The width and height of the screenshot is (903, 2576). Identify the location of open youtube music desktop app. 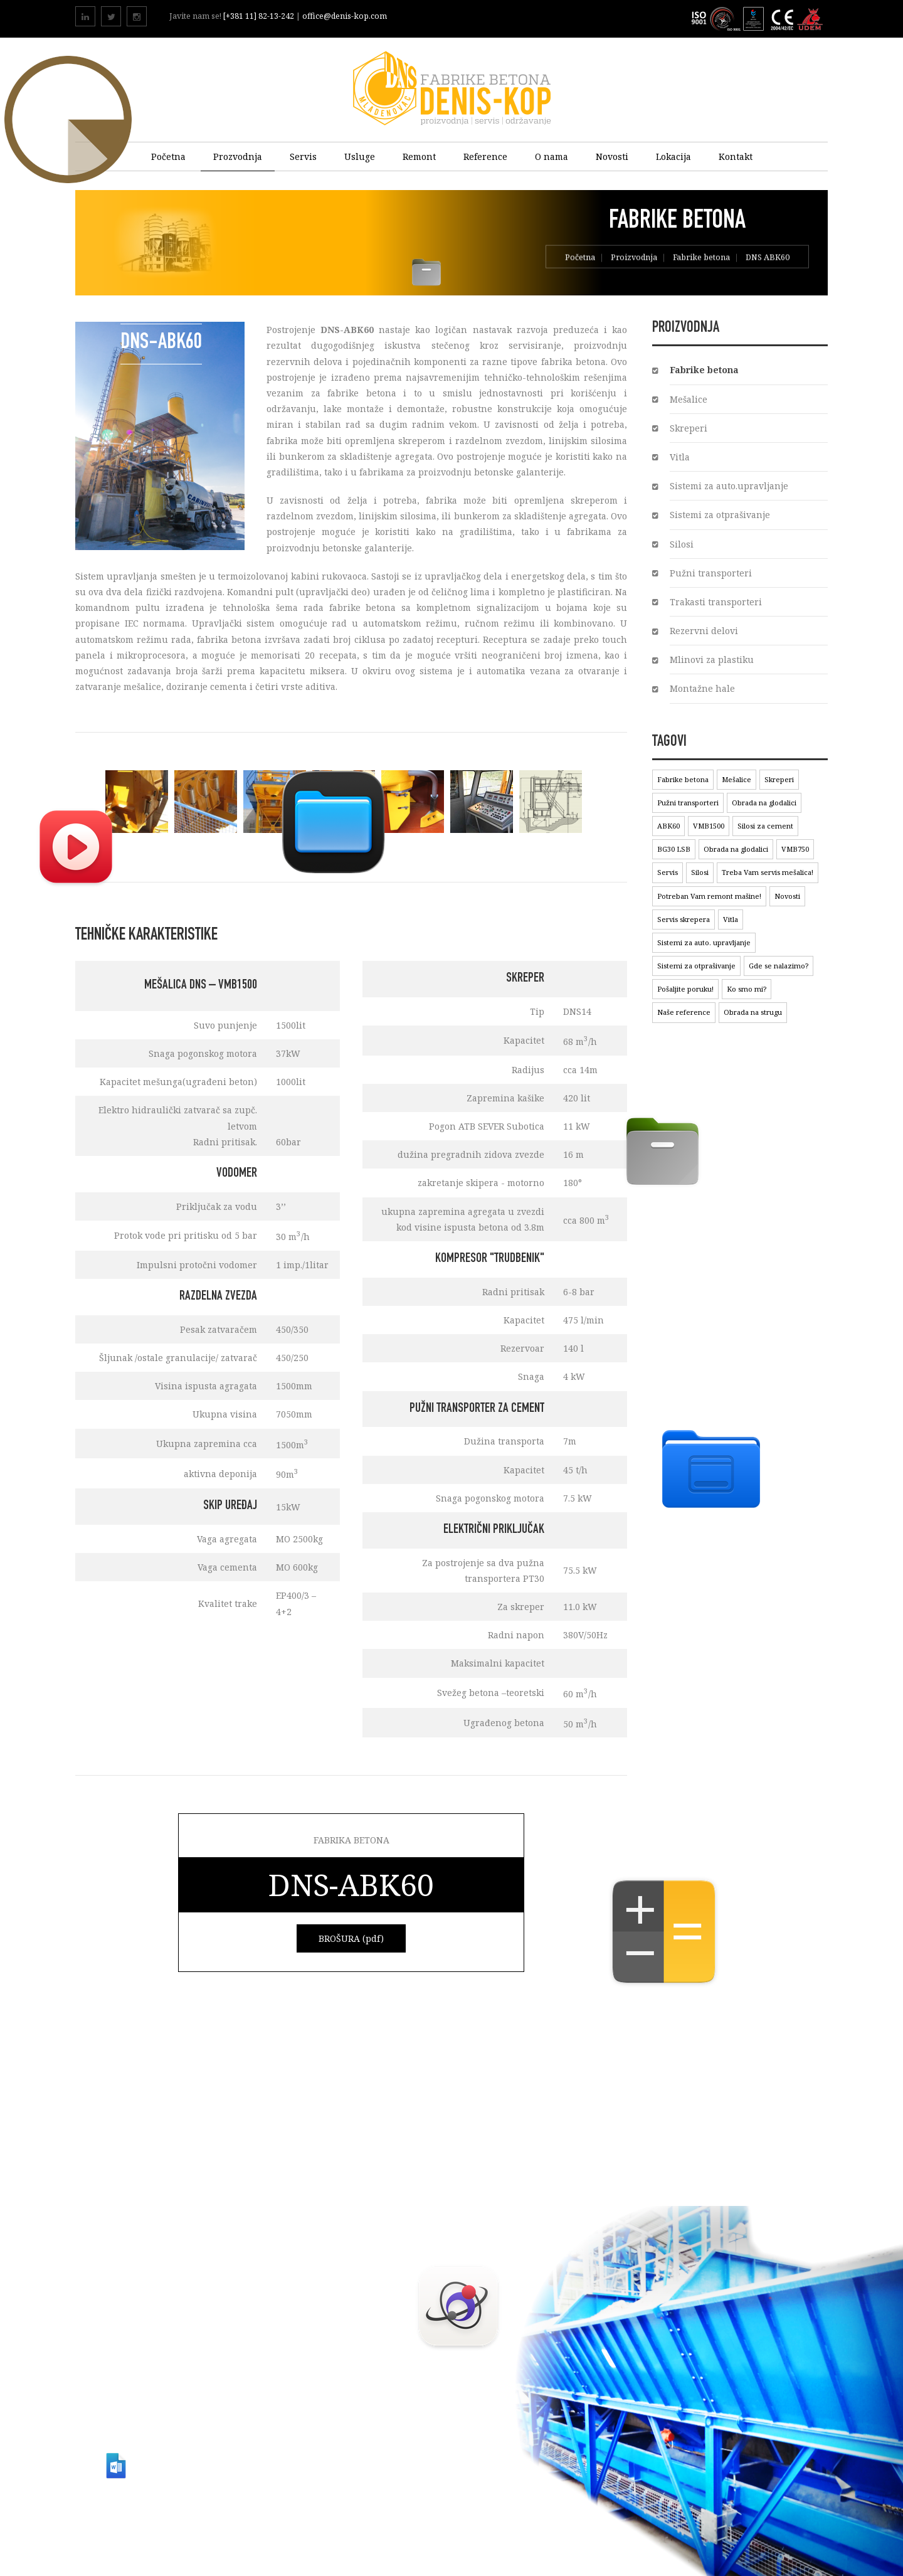
(76, 847).